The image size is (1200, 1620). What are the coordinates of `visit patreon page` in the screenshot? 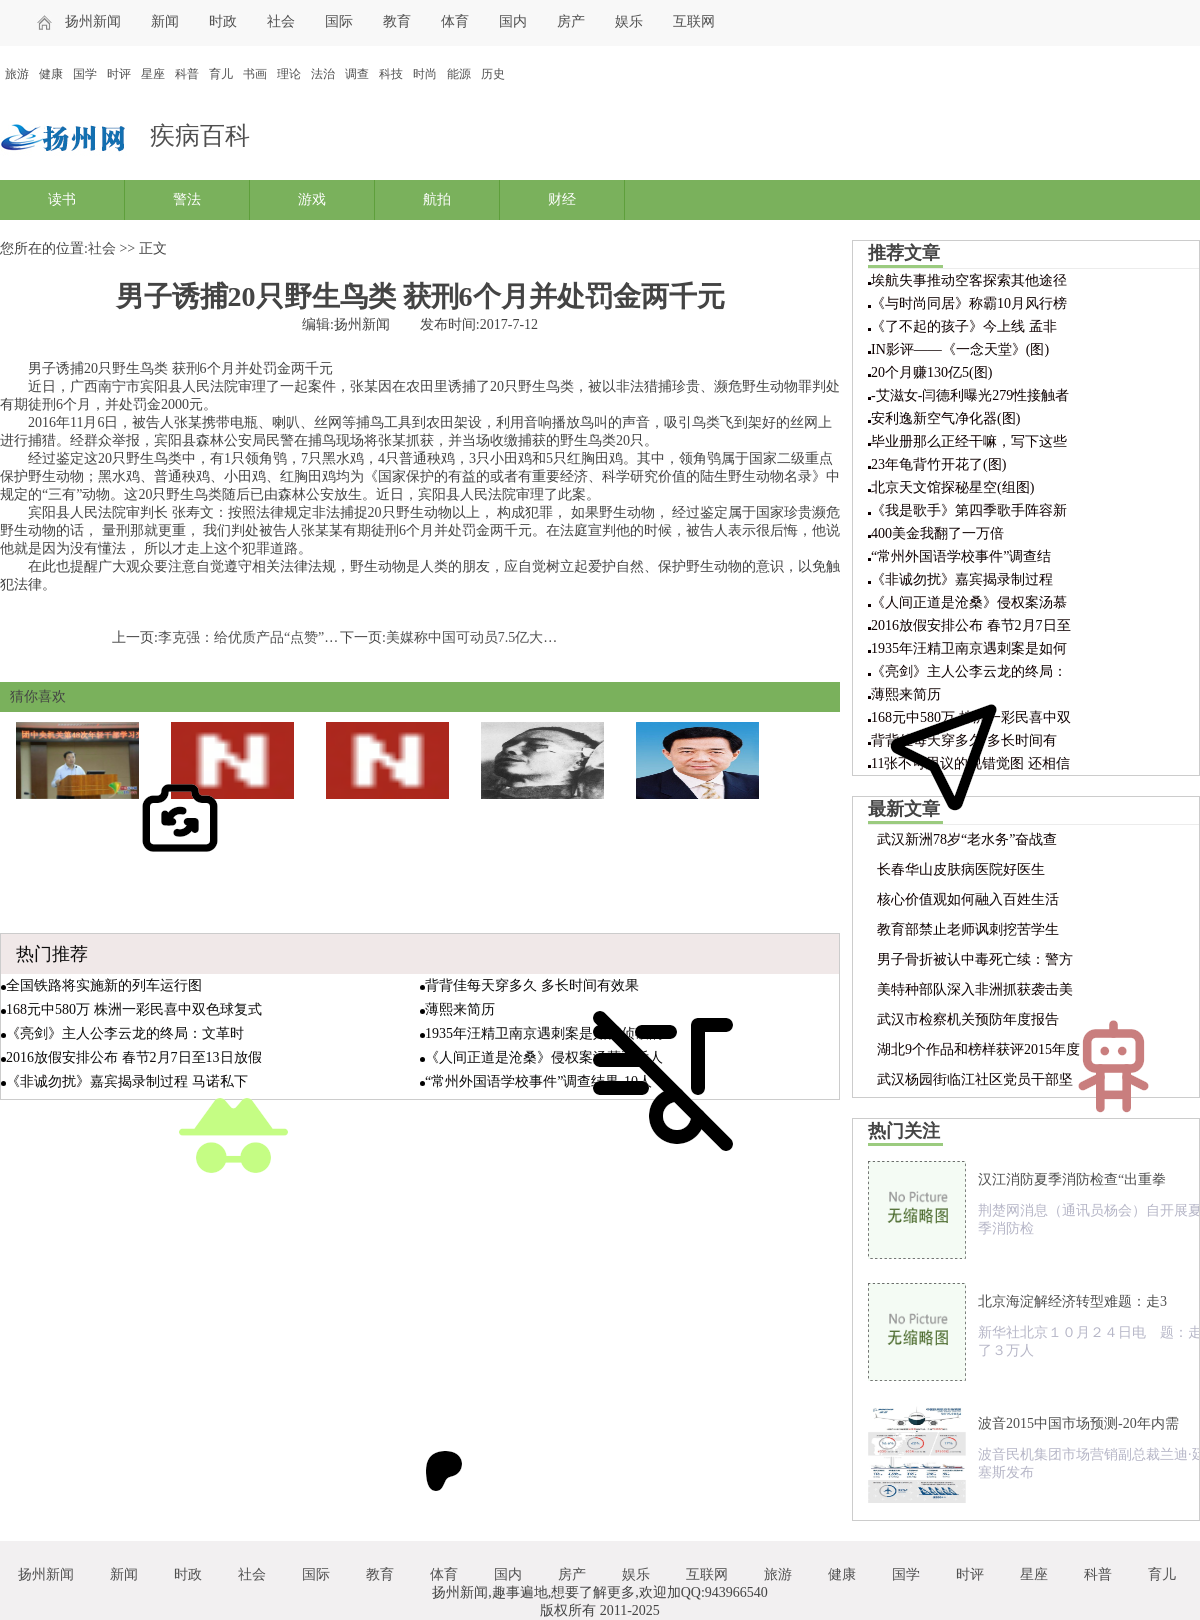 It's located at (444, 1471).